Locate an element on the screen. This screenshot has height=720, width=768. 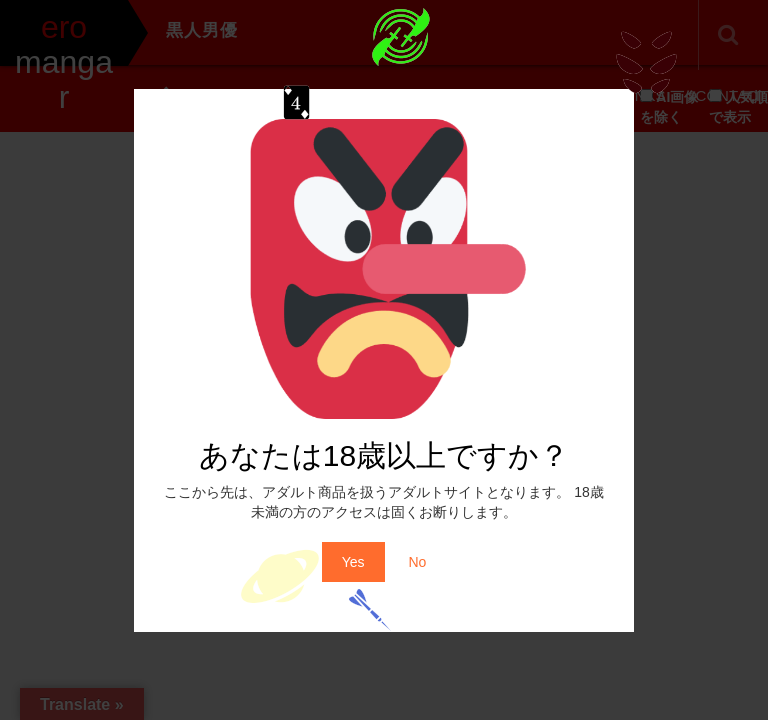
activate spinning blade attack or ability is located at coordinates (401, 37).